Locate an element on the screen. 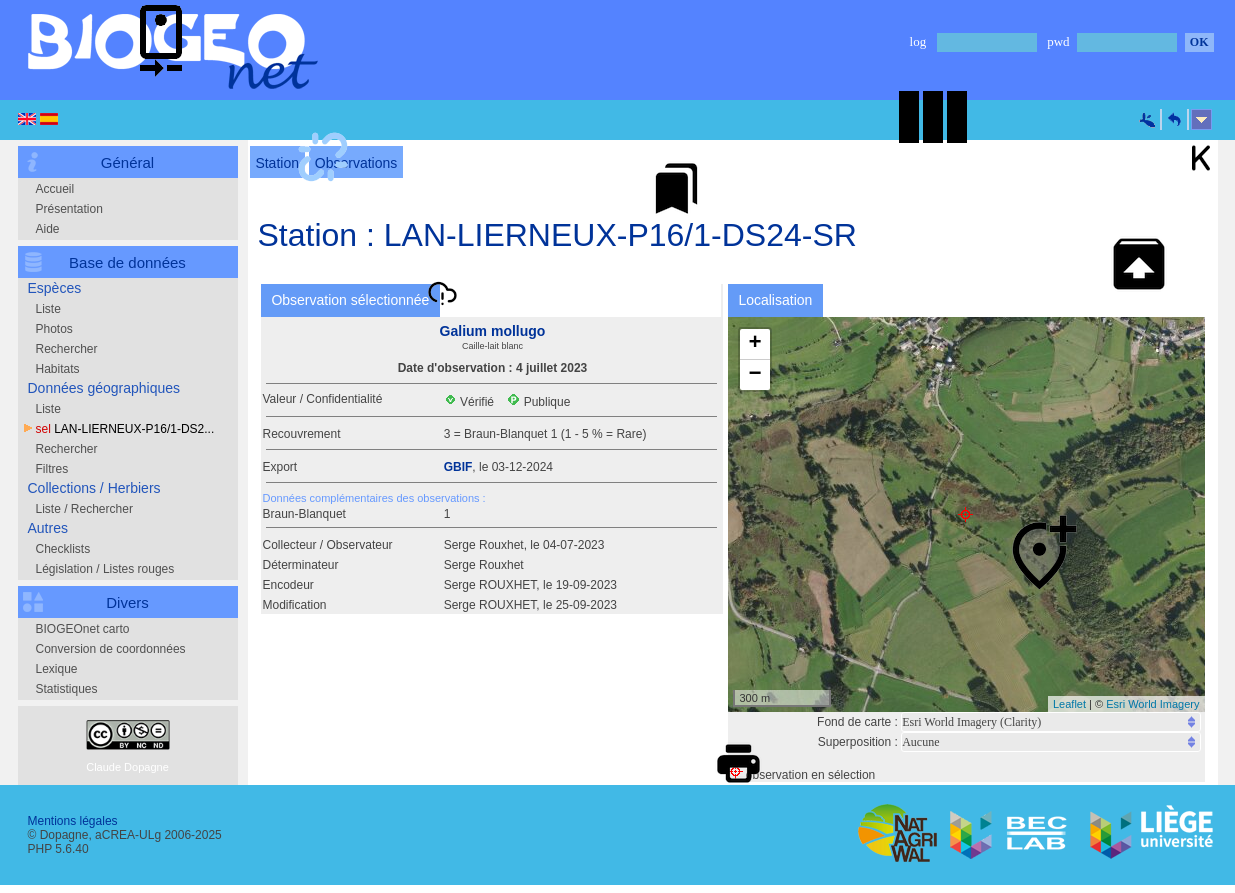 This screenshot has width=1235, height=893. cloud service warning or error is located at coordinates (442, 293).